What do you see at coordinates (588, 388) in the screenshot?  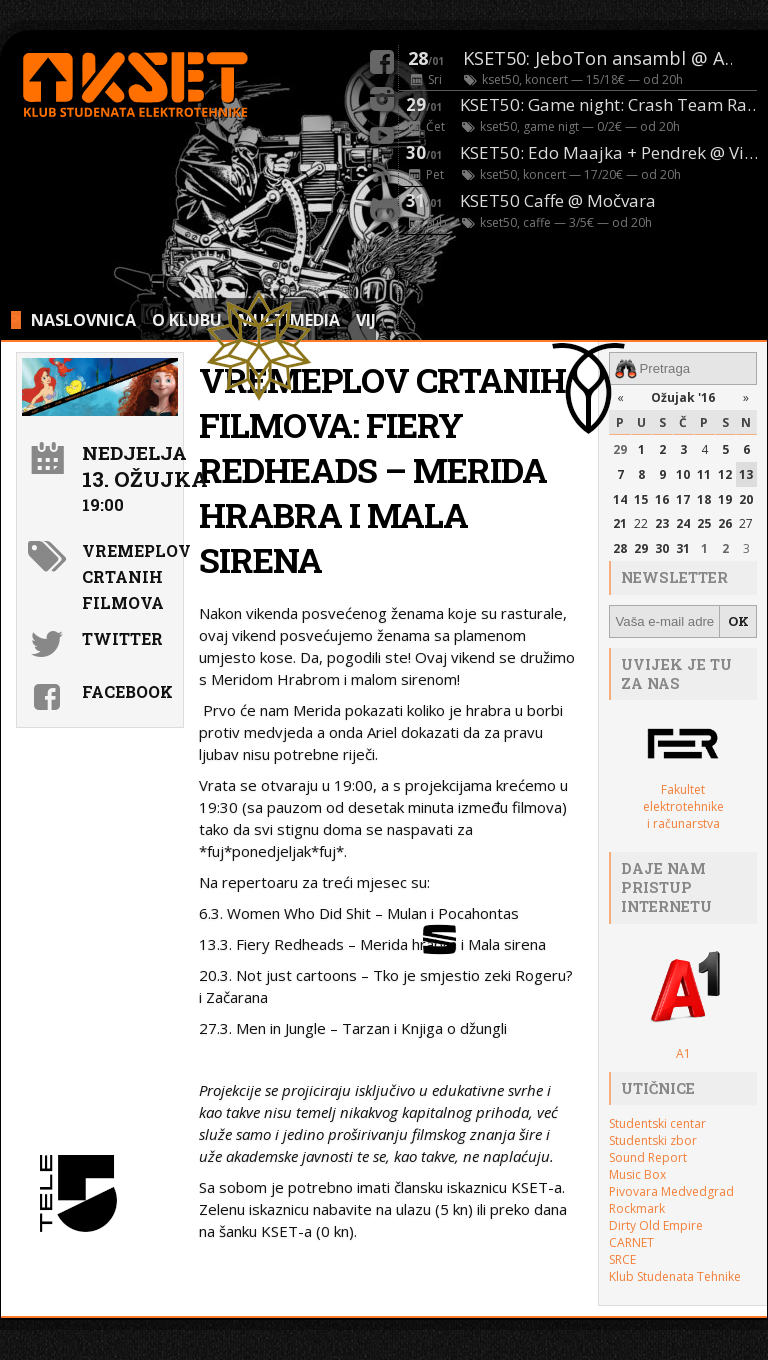 I see `cockroach labs company logo` at bounding box center [588, 388].